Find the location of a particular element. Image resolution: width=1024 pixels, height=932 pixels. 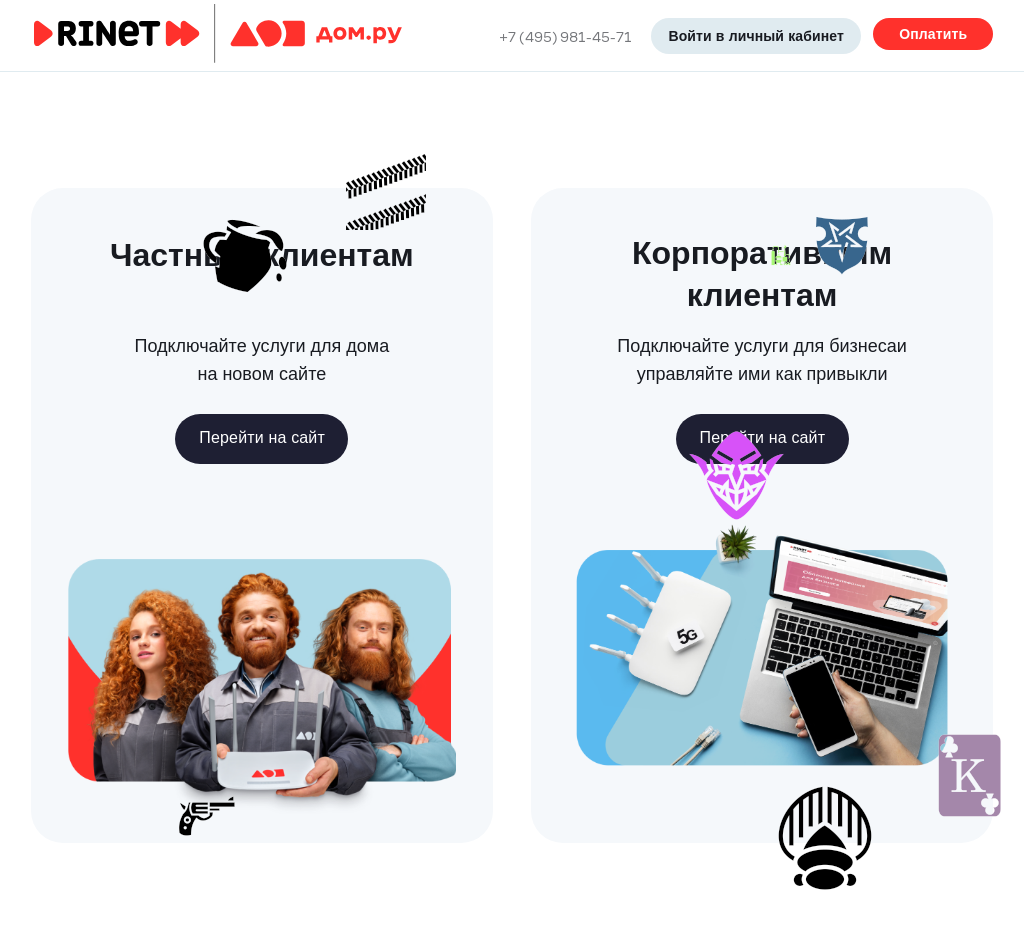

represents a beetle or insect creature in a game interface is located at coordinates (824, 839).